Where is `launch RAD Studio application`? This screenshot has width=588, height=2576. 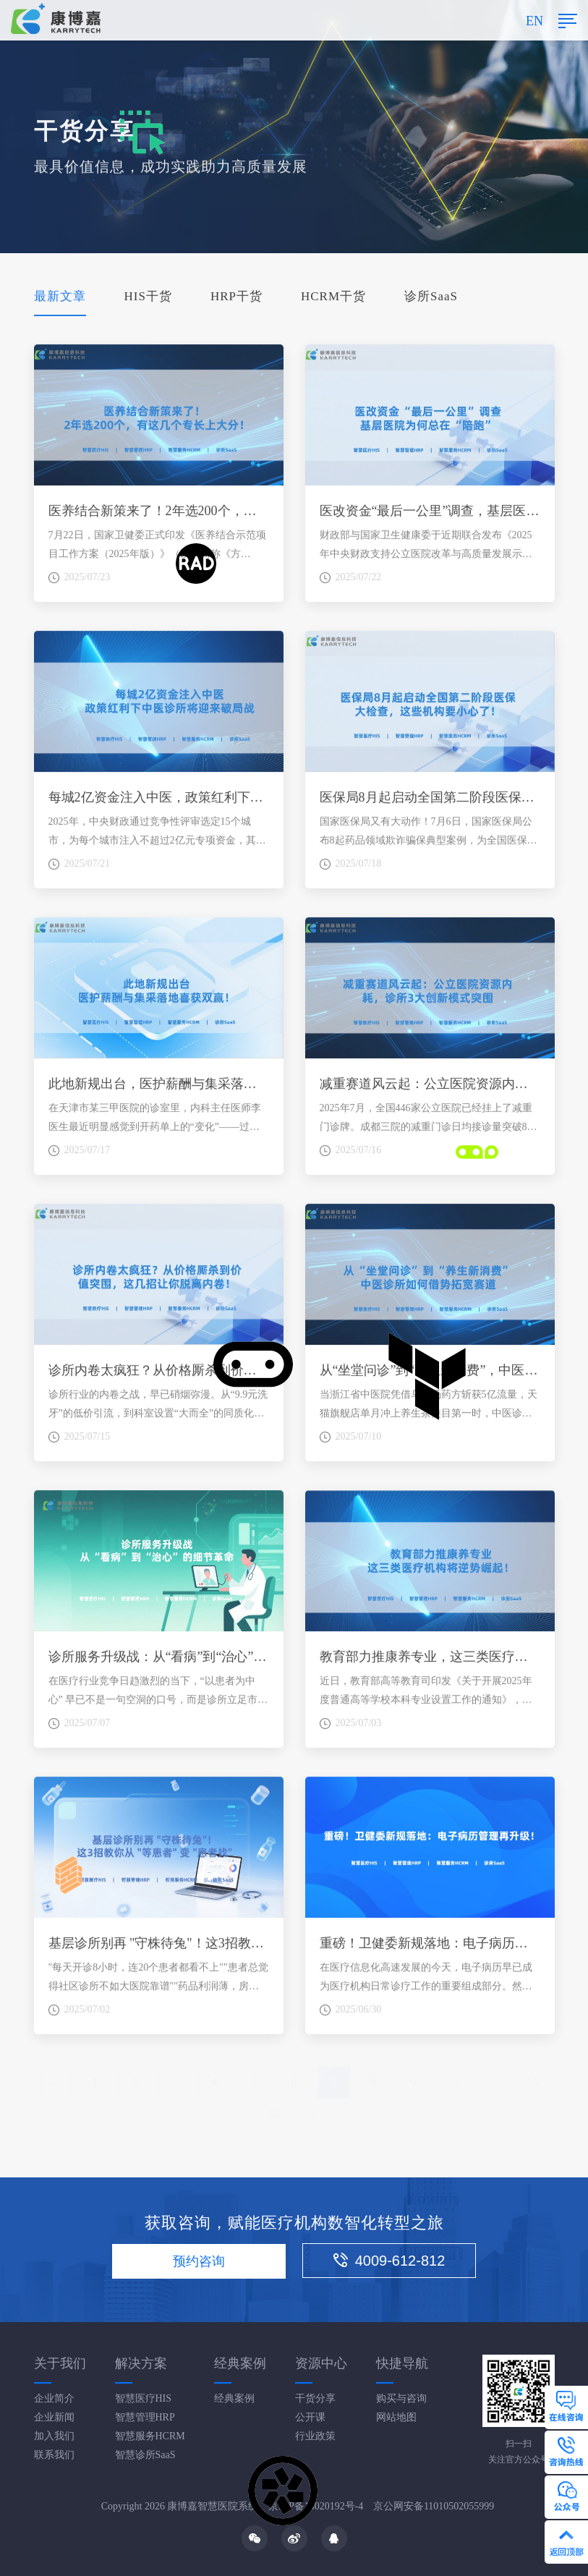
launch RAD Studio application is located at coordinates (196, 564).